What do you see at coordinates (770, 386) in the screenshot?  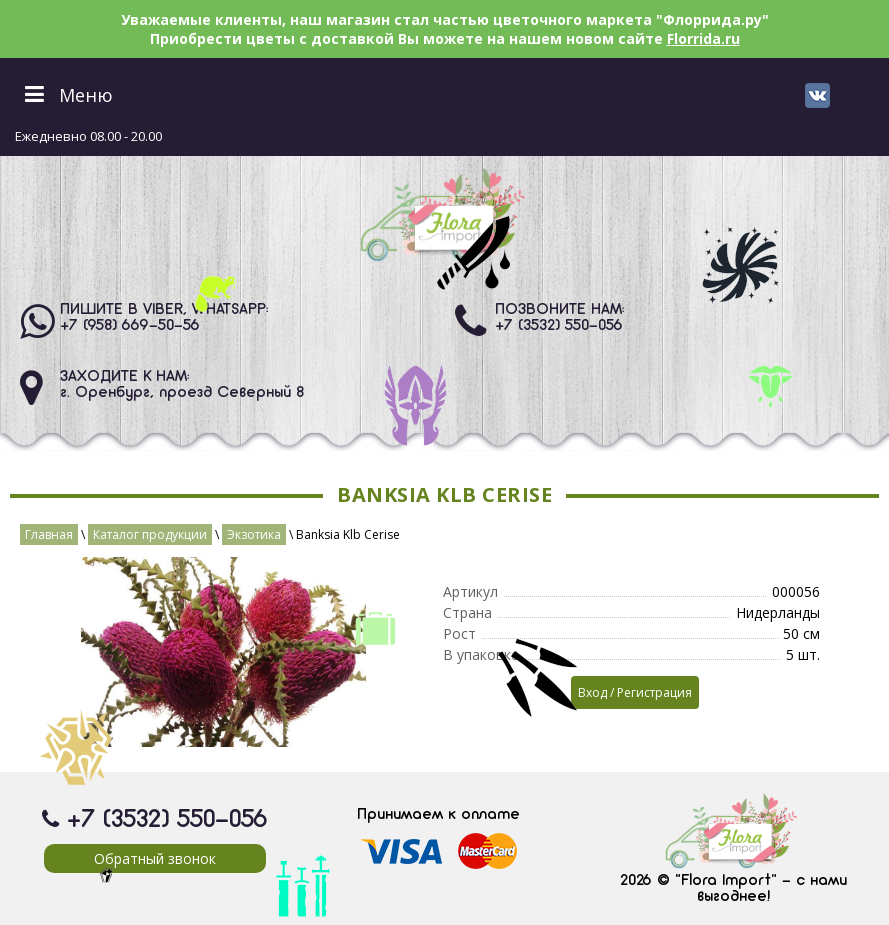 I see `select tongue or taste-related action in a game` at bounding box center [770, 386].